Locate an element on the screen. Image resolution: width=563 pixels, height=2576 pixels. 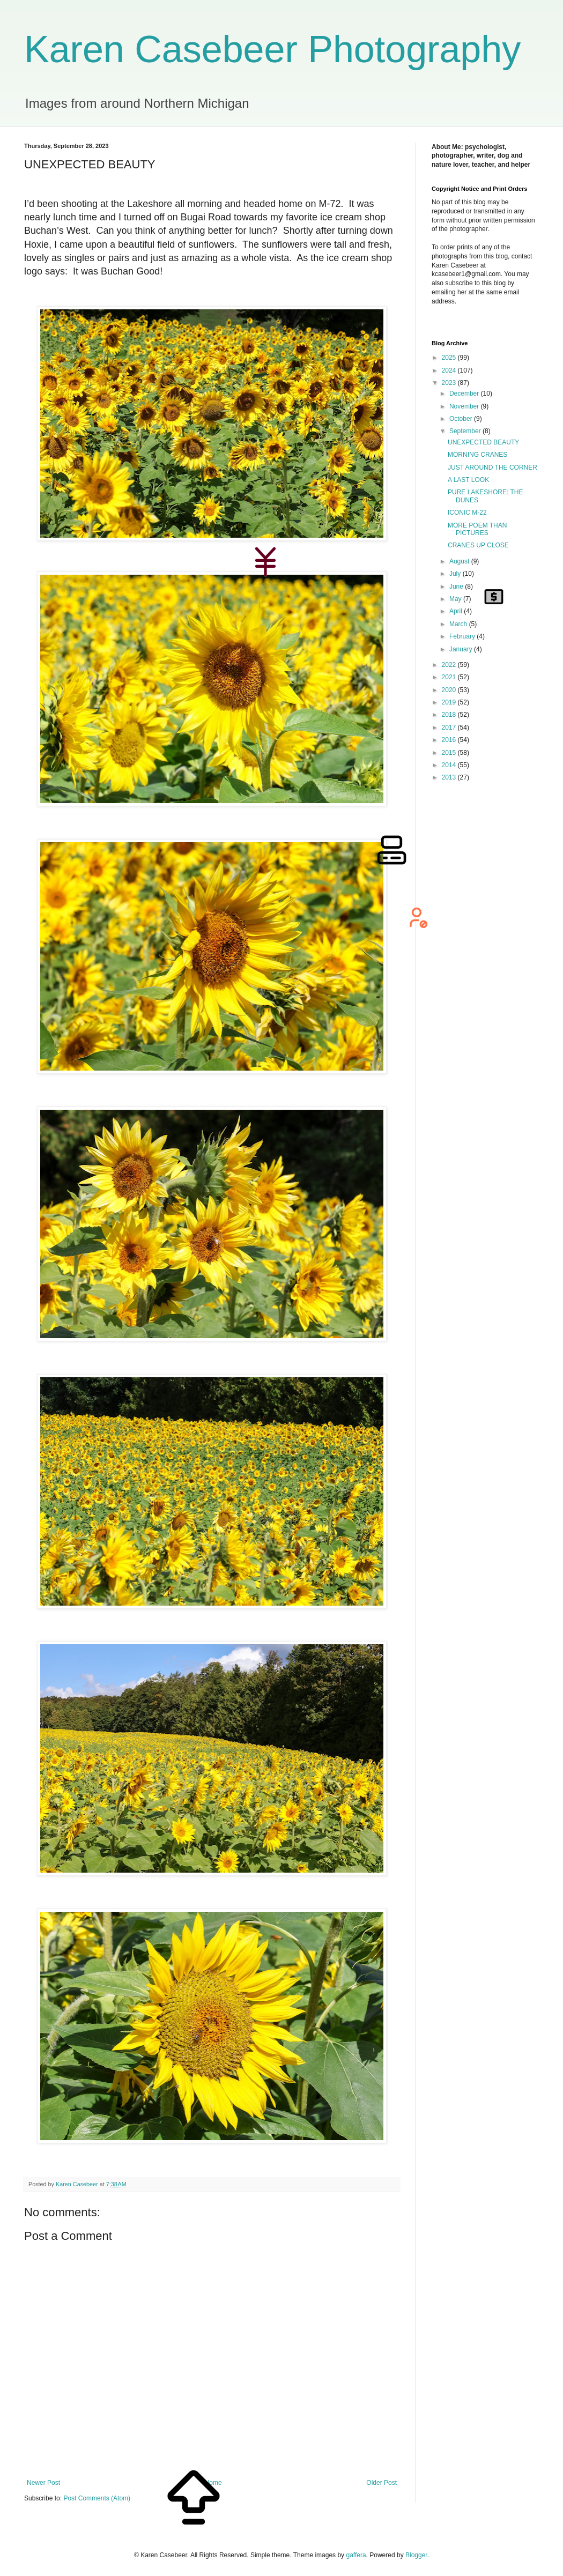
view prices in japanese yen is located at coordinates (265, 562).